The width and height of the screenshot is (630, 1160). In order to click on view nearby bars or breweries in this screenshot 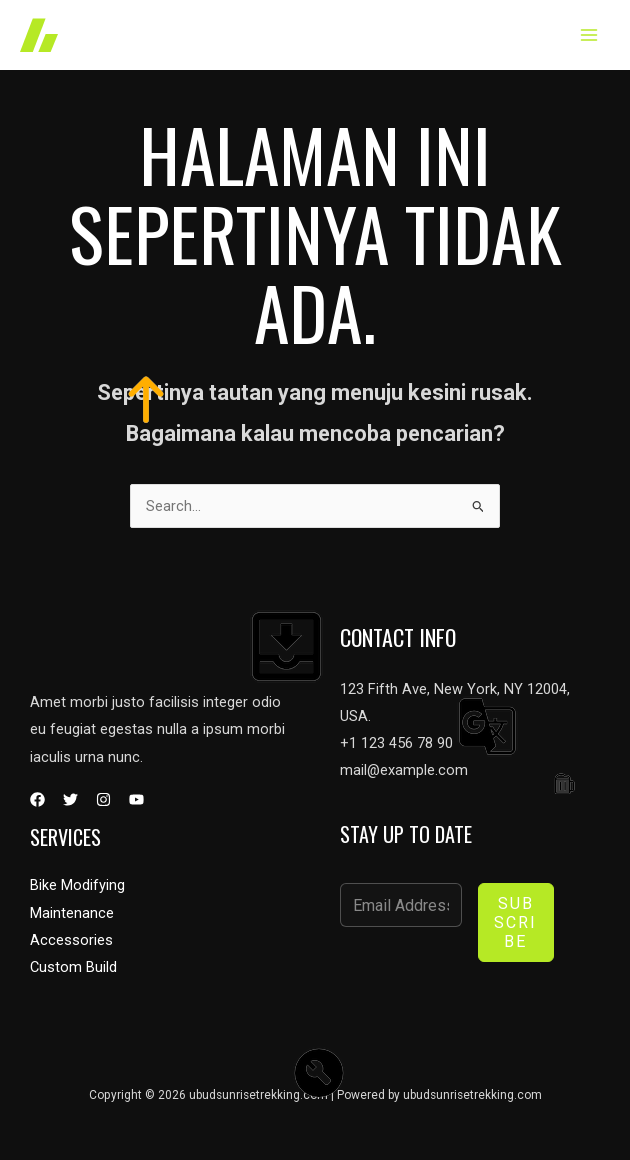, I will do `click(563, 784)`.